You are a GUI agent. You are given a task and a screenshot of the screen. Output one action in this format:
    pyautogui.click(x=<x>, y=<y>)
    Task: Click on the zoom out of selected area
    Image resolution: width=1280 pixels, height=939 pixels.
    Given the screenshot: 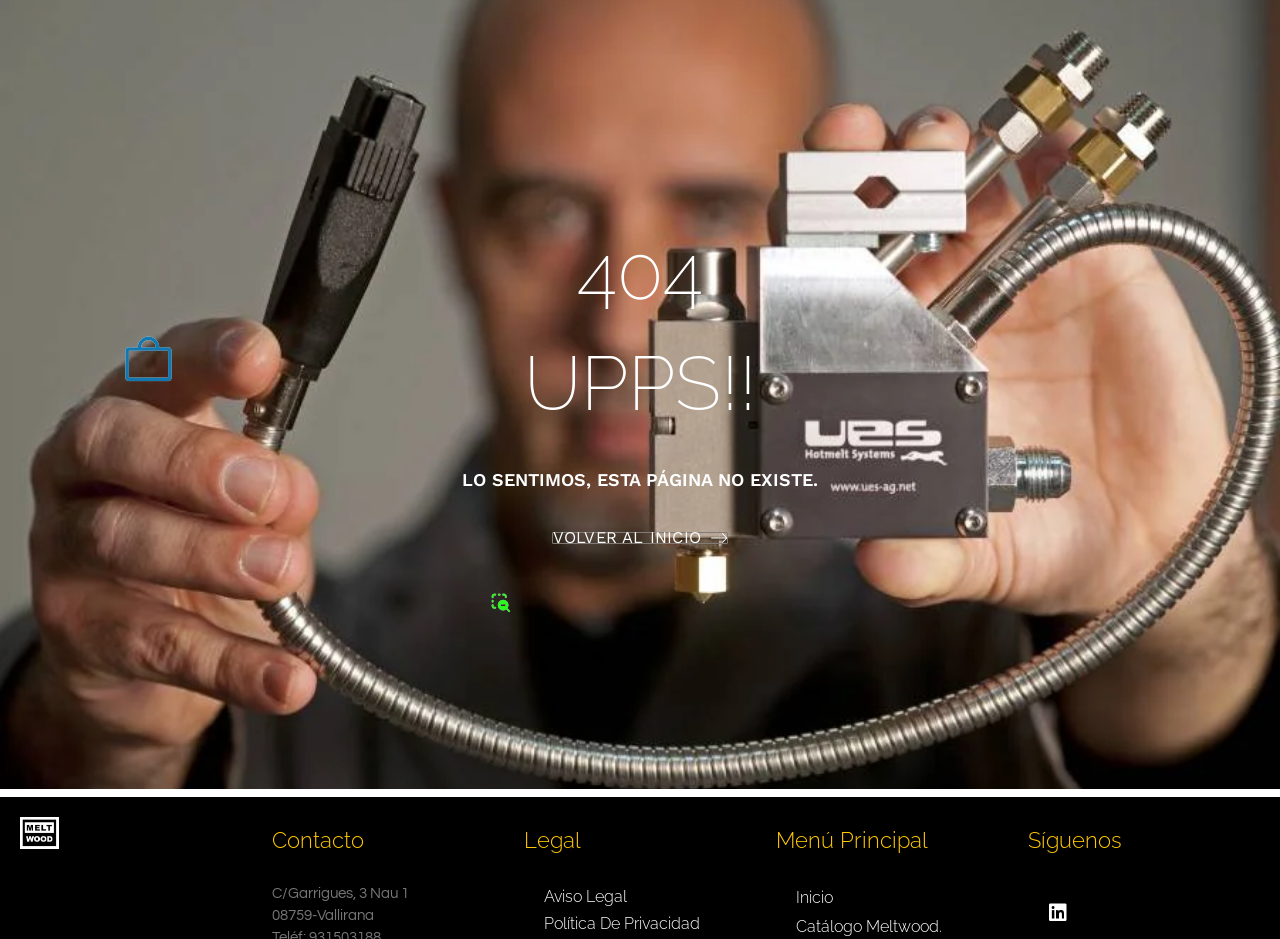 What is the action you would take?
    pyautogui.click(x=500, y=602)
    